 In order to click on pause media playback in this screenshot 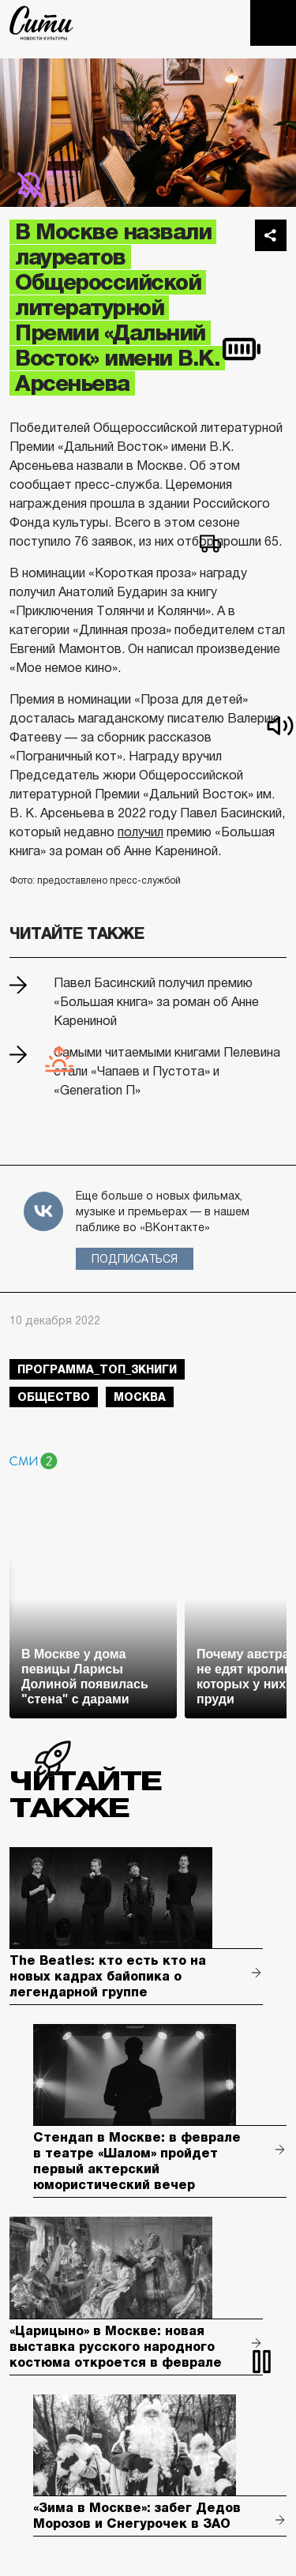, I will do `click(261, 2361)`.